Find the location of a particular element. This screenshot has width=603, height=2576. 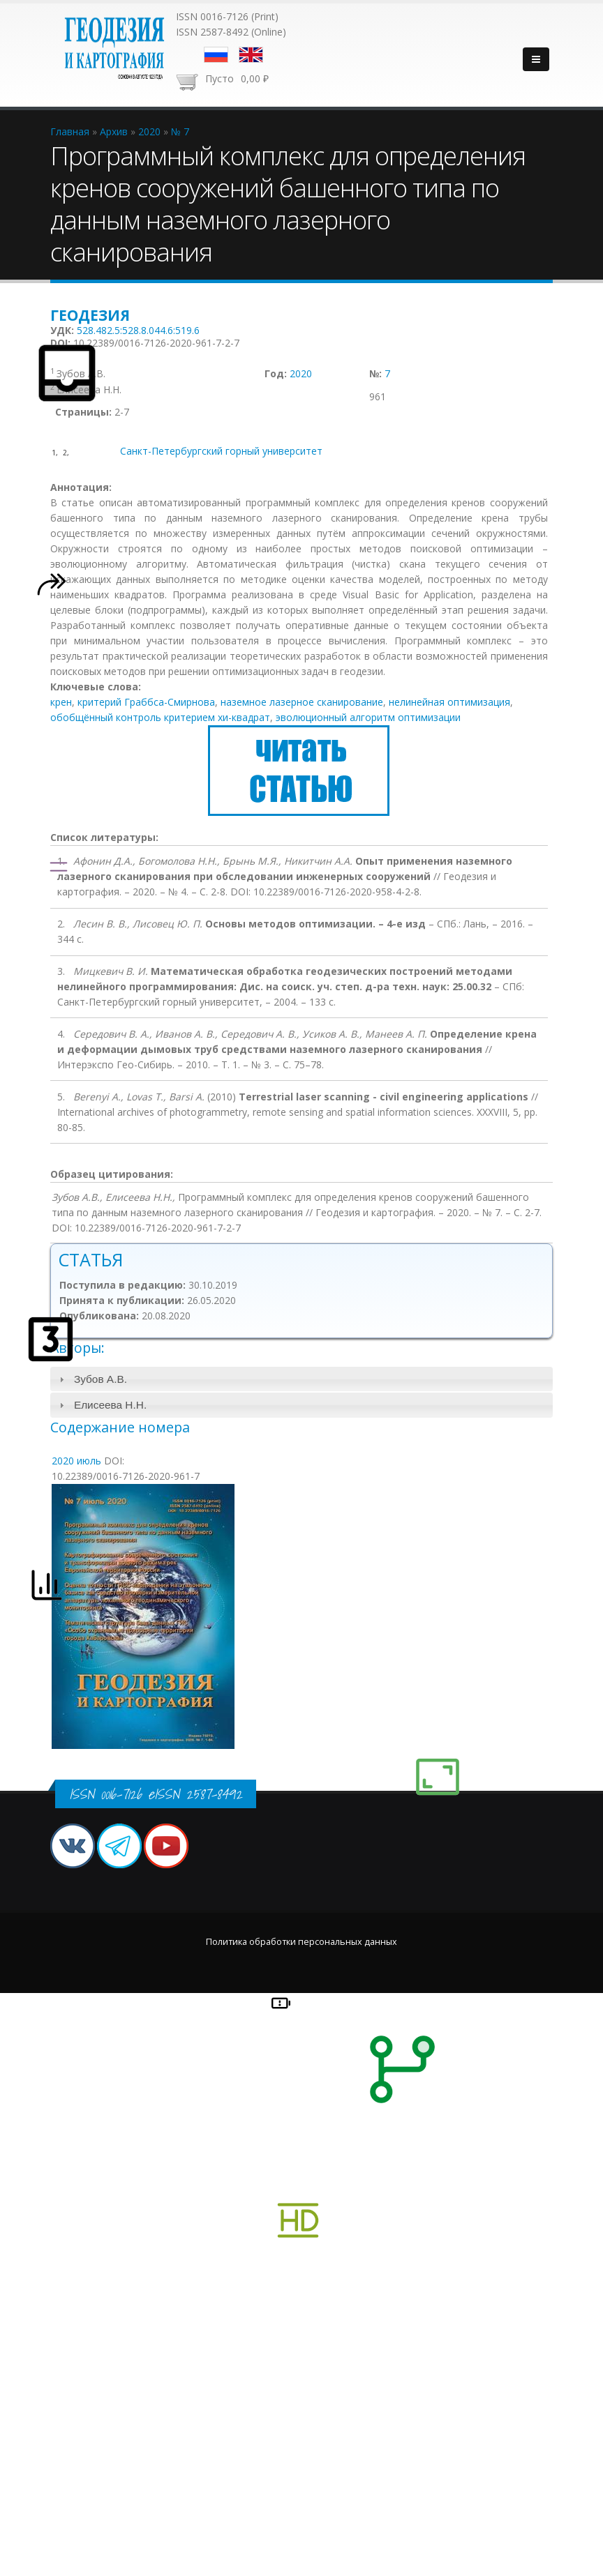

indicates high-definition video quality is located at coordinates (298, 2220).